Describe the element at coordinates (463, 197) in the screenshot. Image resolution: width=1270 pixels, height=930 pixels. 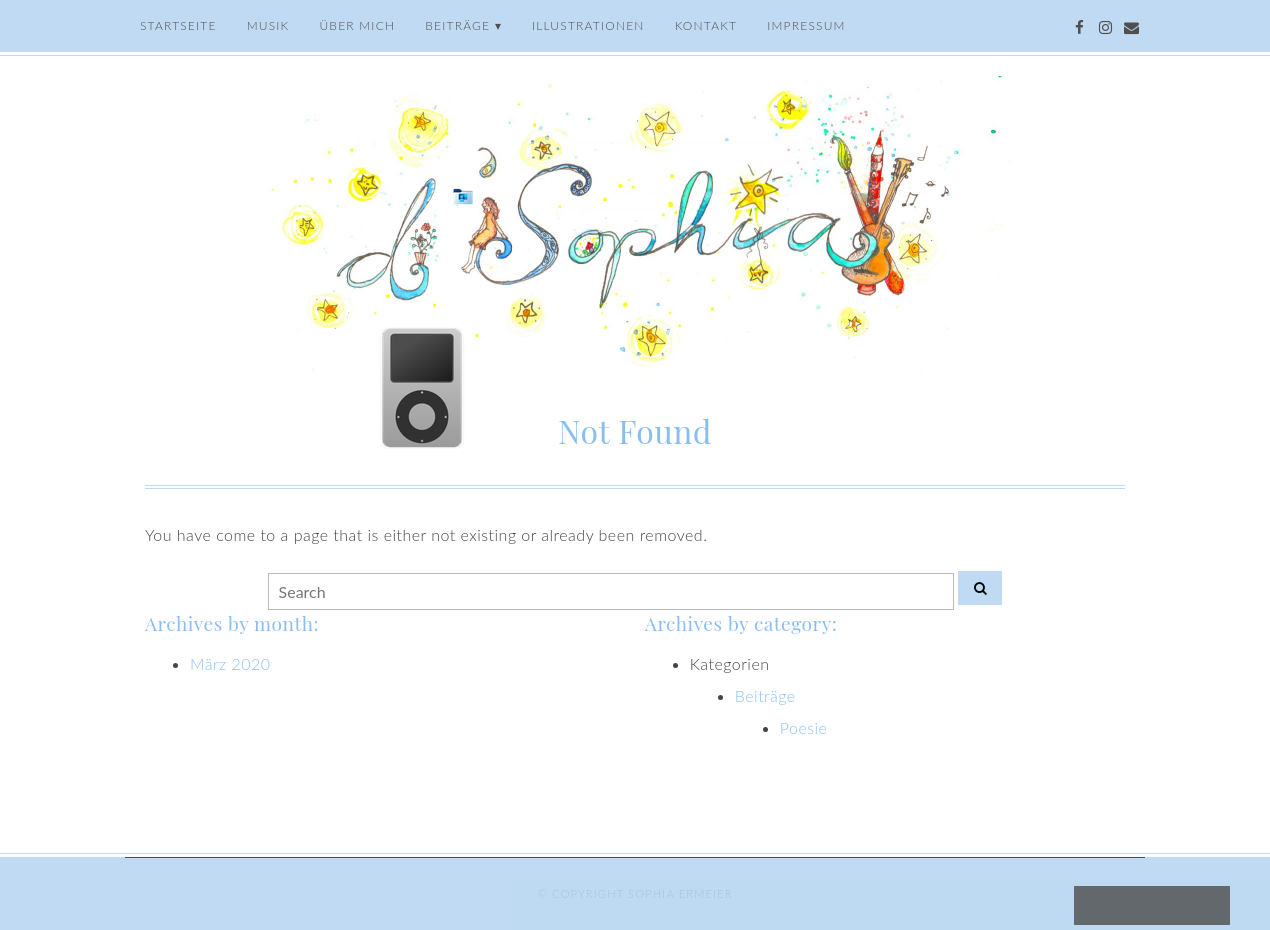
I see `folder containing microsoft intune company portal resources` at that location.